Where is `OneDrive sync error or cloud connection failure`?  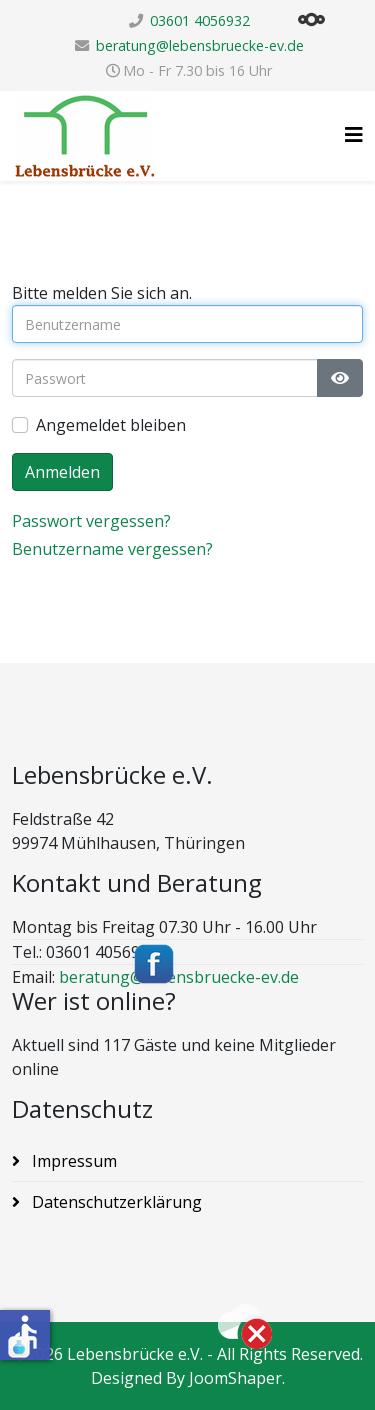
OneDrive sync error or cloud connection failure is located at coordinates (245, 1322).